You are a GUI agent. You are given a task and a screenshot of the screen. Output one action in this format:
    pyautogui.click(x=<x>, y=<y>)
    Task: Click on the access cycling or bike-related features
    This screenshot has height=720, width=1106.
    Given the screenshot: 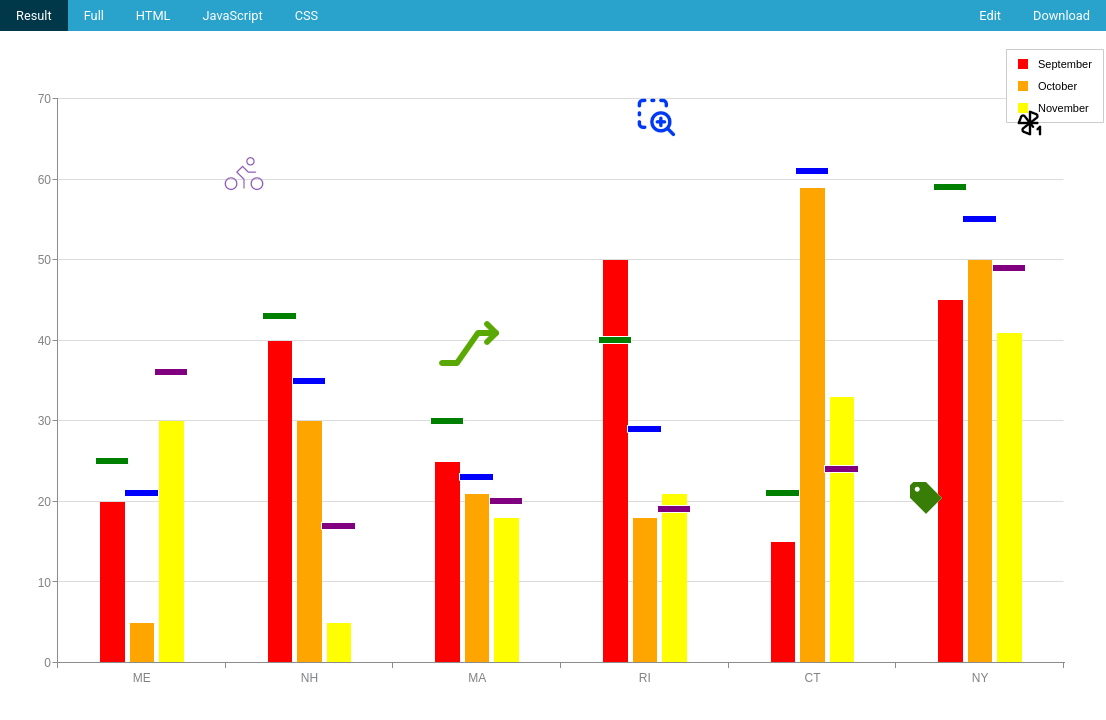 What is the action you would take?
    pyautogui.click(x=244, y=175)
    